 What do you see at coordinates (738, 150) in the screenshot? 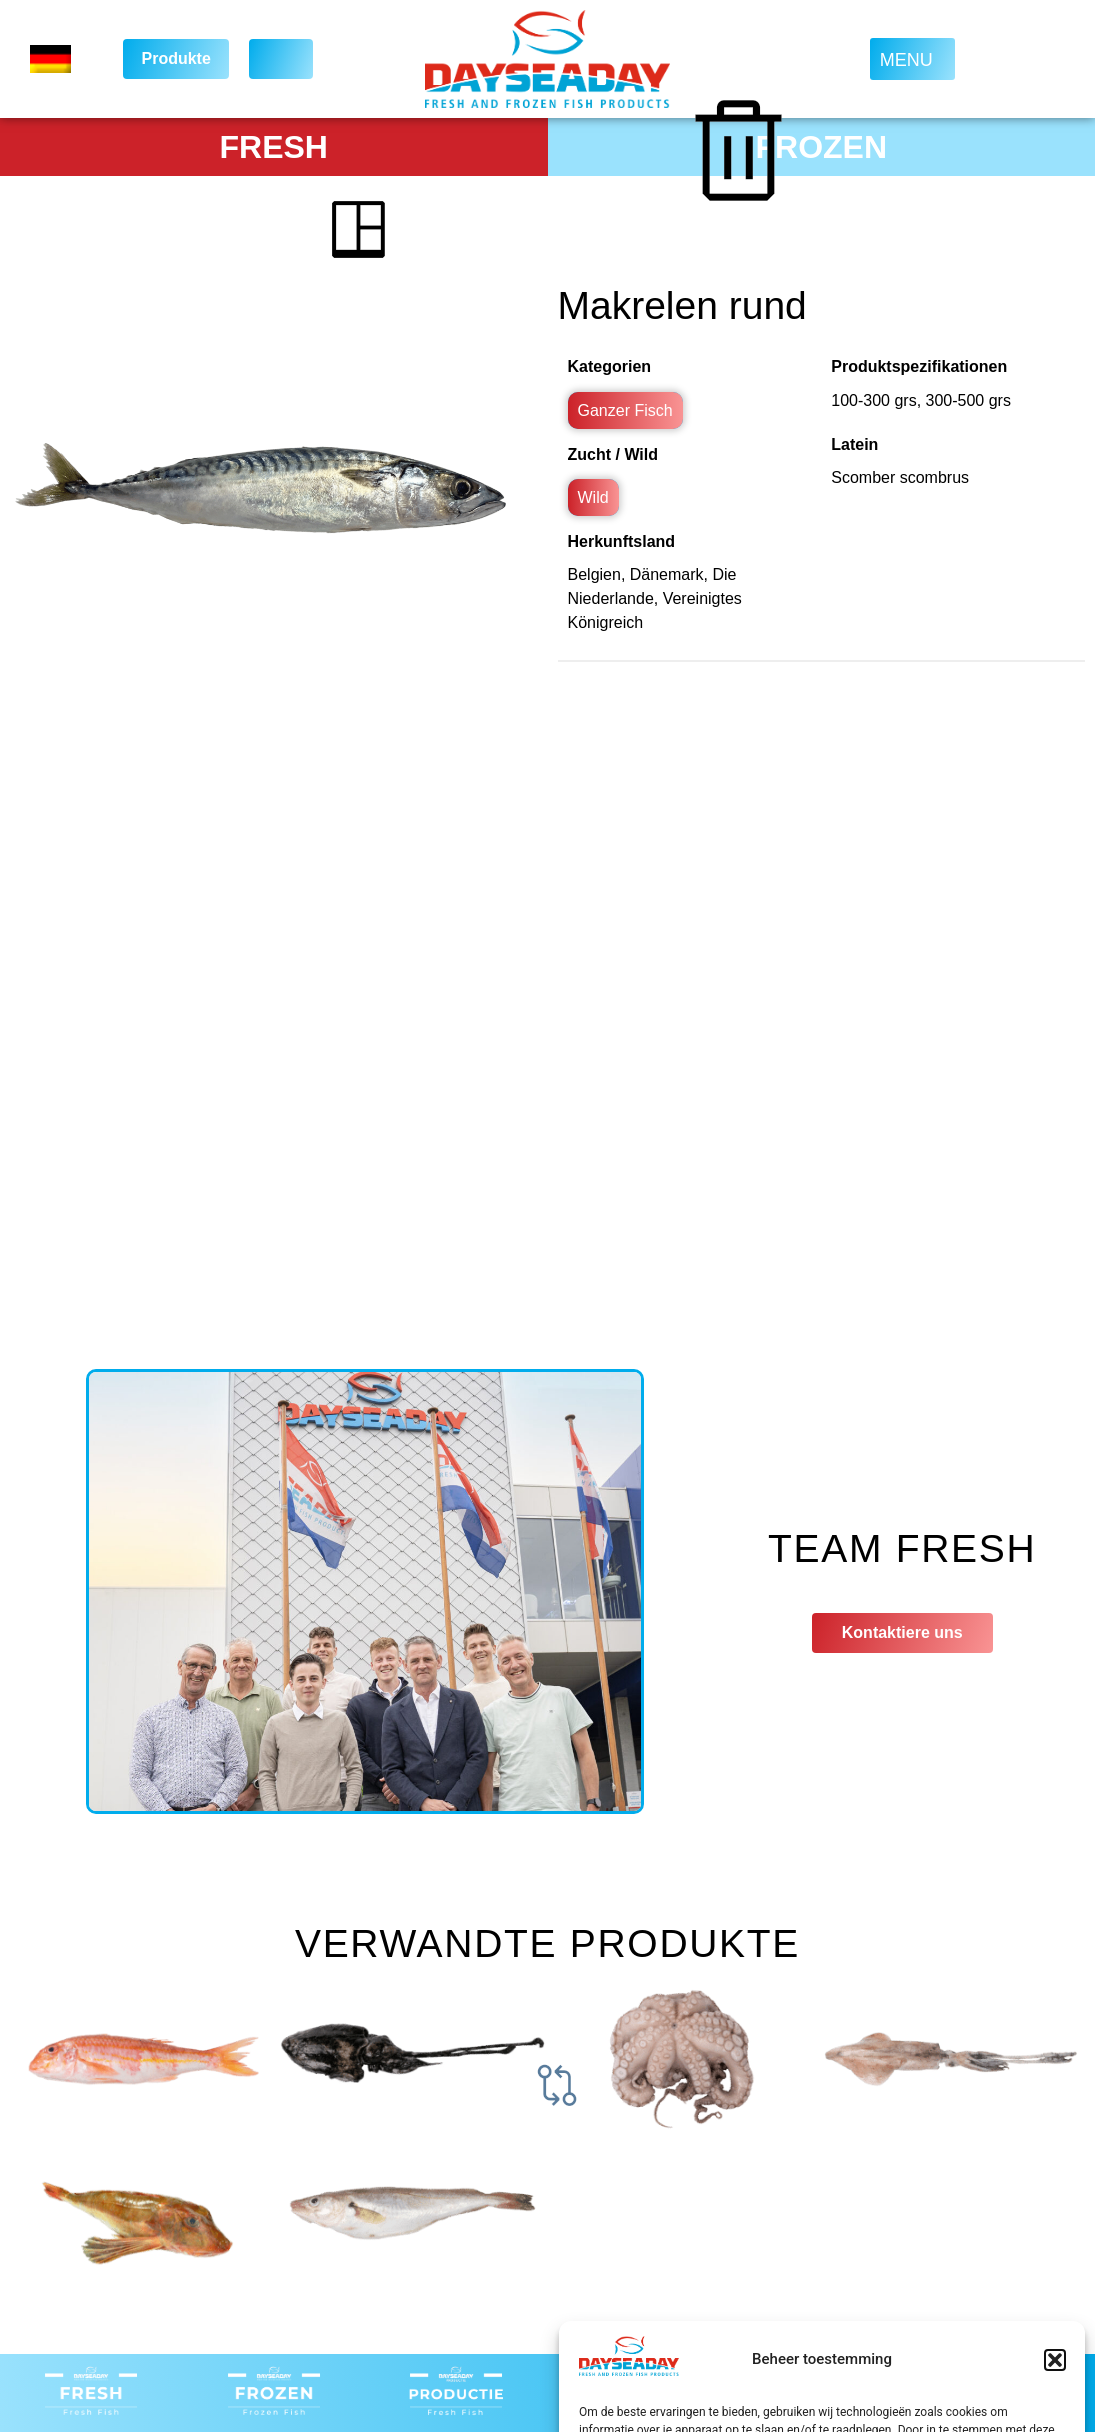
I see `delete selected item` at bounding box center [738, 150].